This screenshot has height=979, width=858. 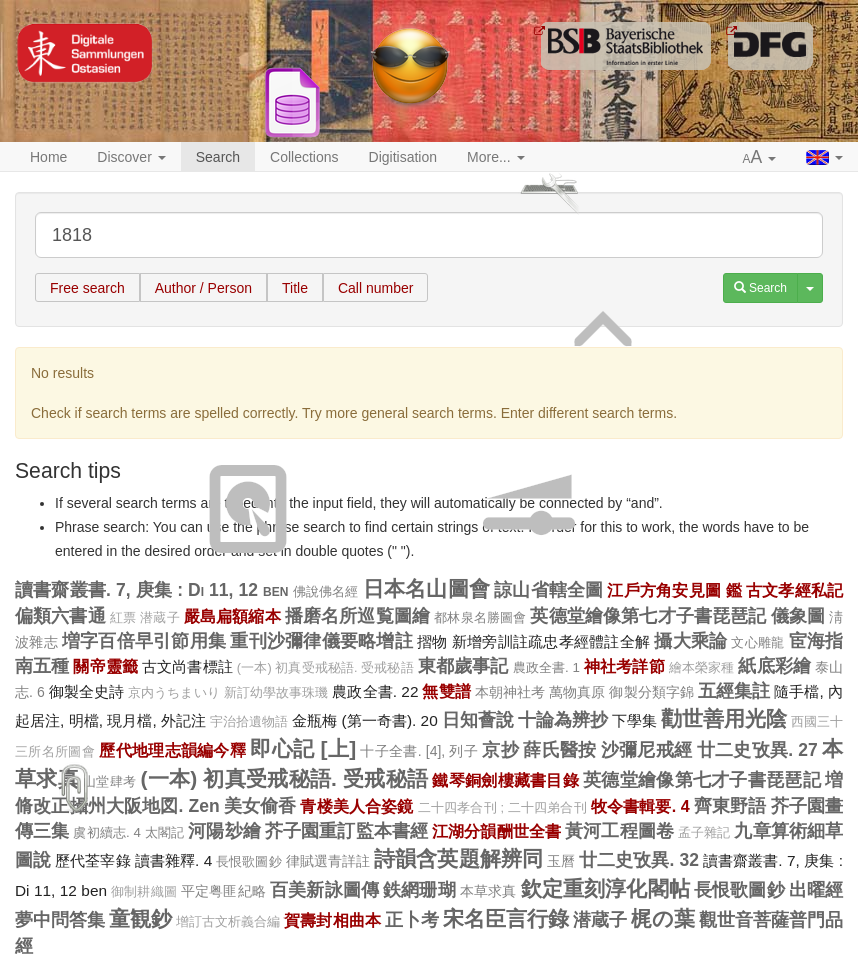 What do you see at coordinates (74, 787) in the screenshot?
I see `indicates an email has an attachment` at bounding box center [74, 787].